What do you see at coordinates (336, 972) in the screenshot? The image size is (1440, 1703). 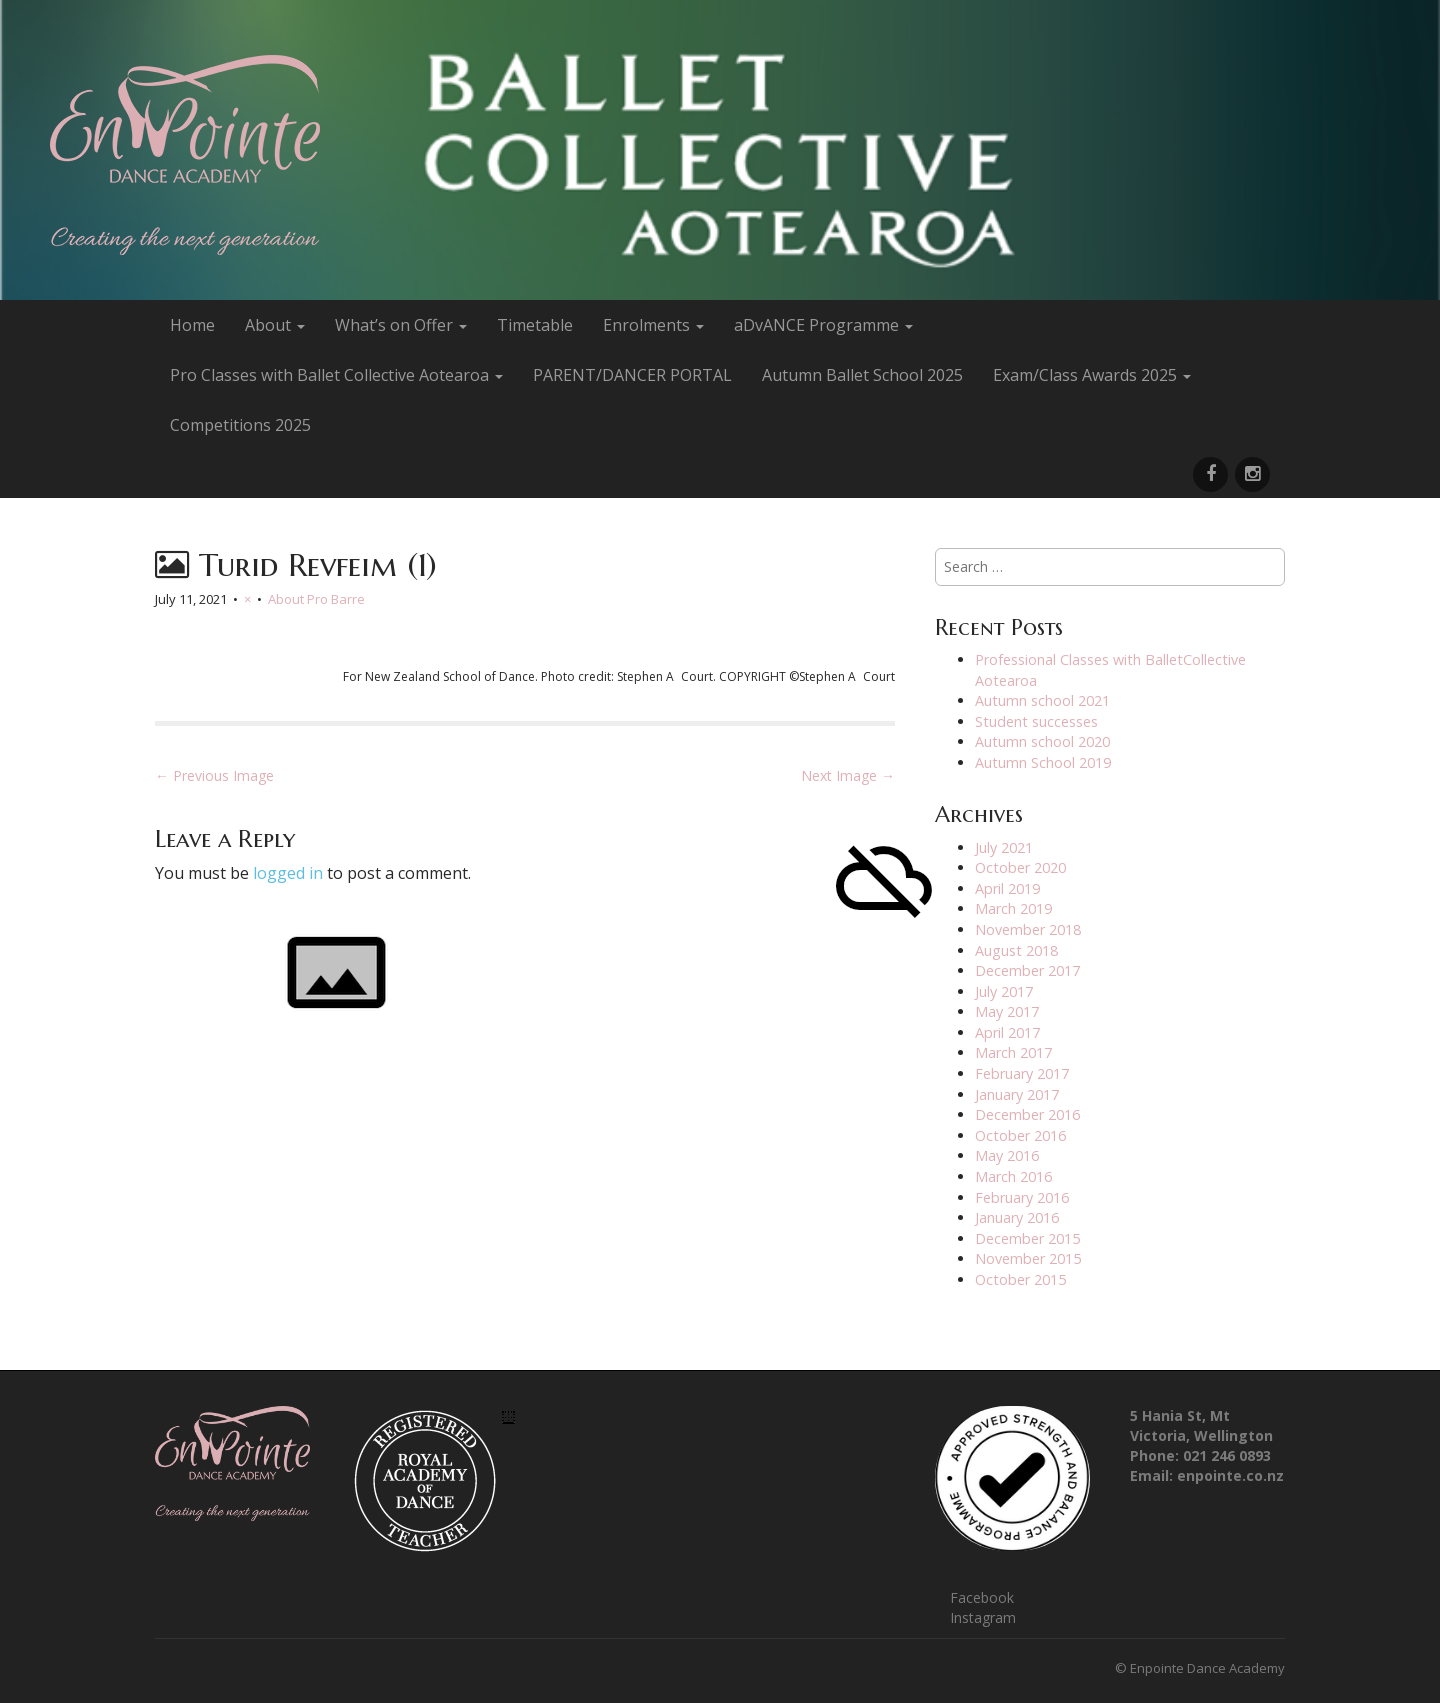 I see `view panorama or landscape photos` at bounding box center [336, 972].